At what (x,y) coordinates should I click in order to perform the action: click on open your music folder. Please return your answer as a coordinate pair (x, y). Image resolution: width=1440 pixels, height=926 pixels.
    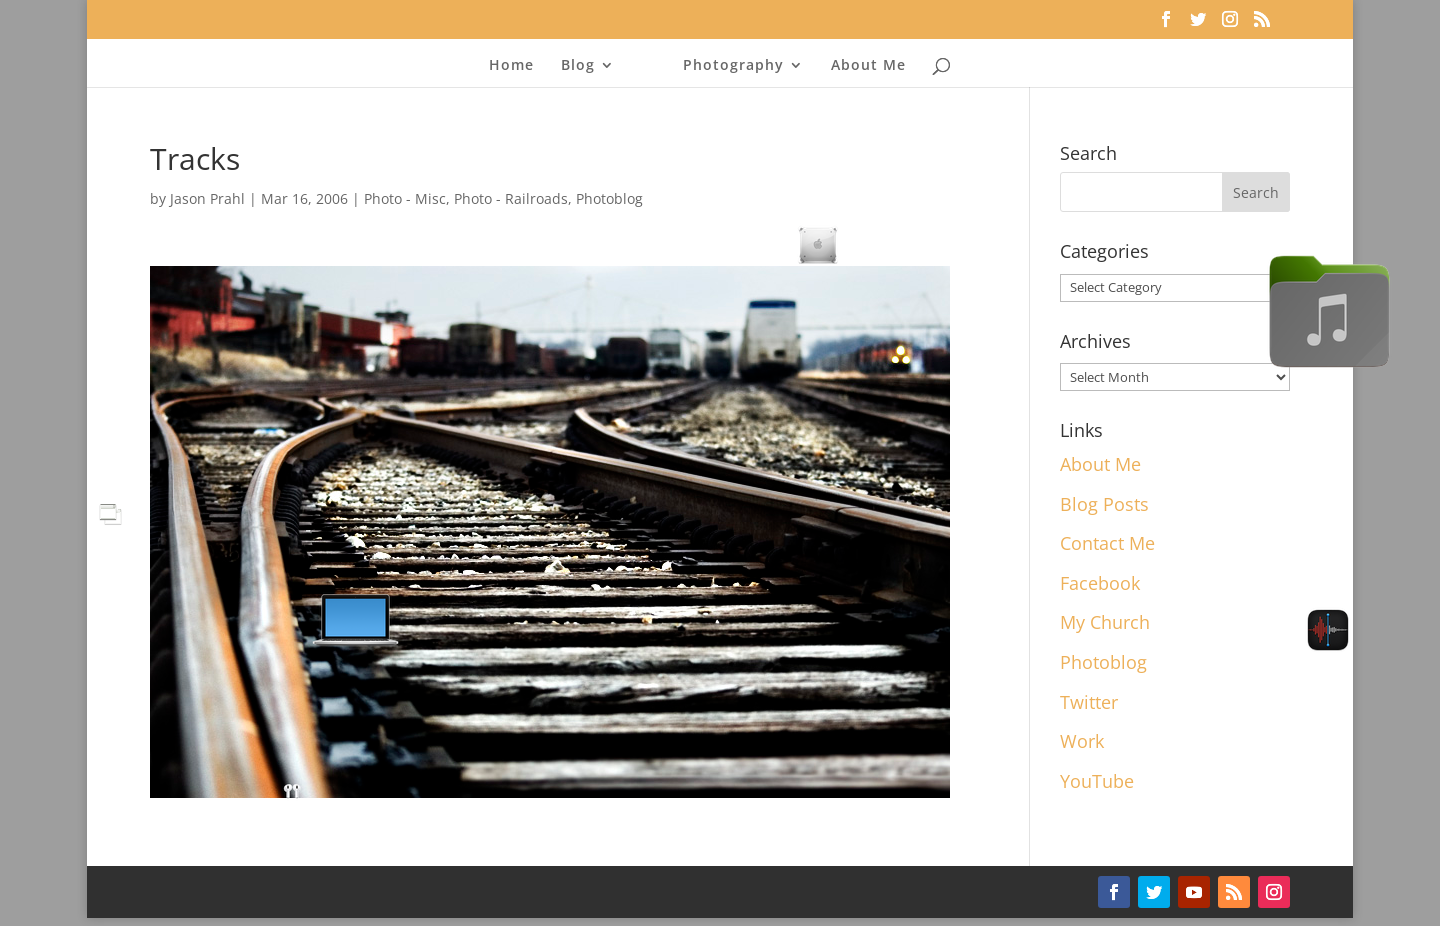
    Looking at the image, I should click on (1329, 311).